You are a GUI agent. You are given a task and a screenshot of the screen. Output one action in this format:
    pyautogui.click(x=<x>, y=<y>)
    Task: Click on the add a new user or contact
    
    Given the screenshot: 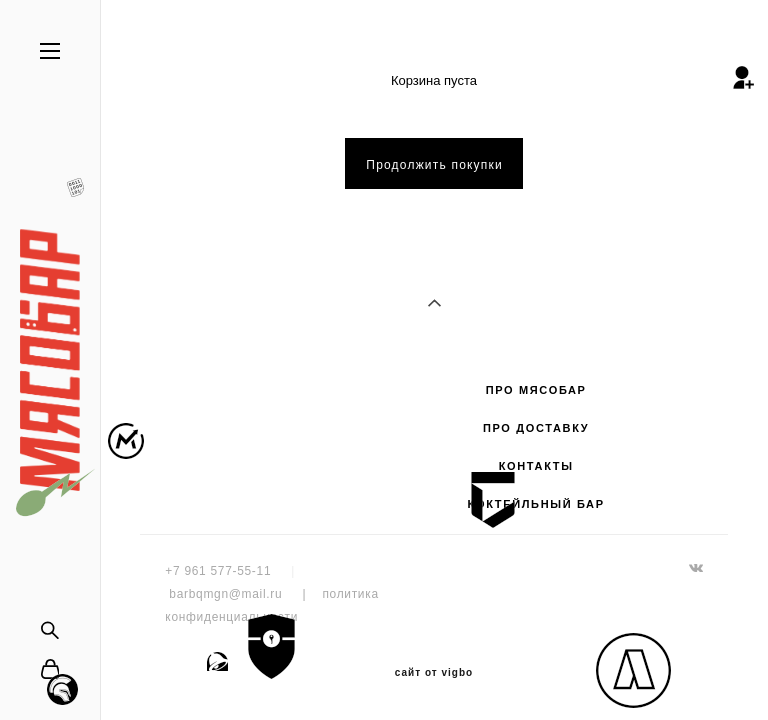 What is the action you would take?
    pyautogui.click(x=742, y=78)
    